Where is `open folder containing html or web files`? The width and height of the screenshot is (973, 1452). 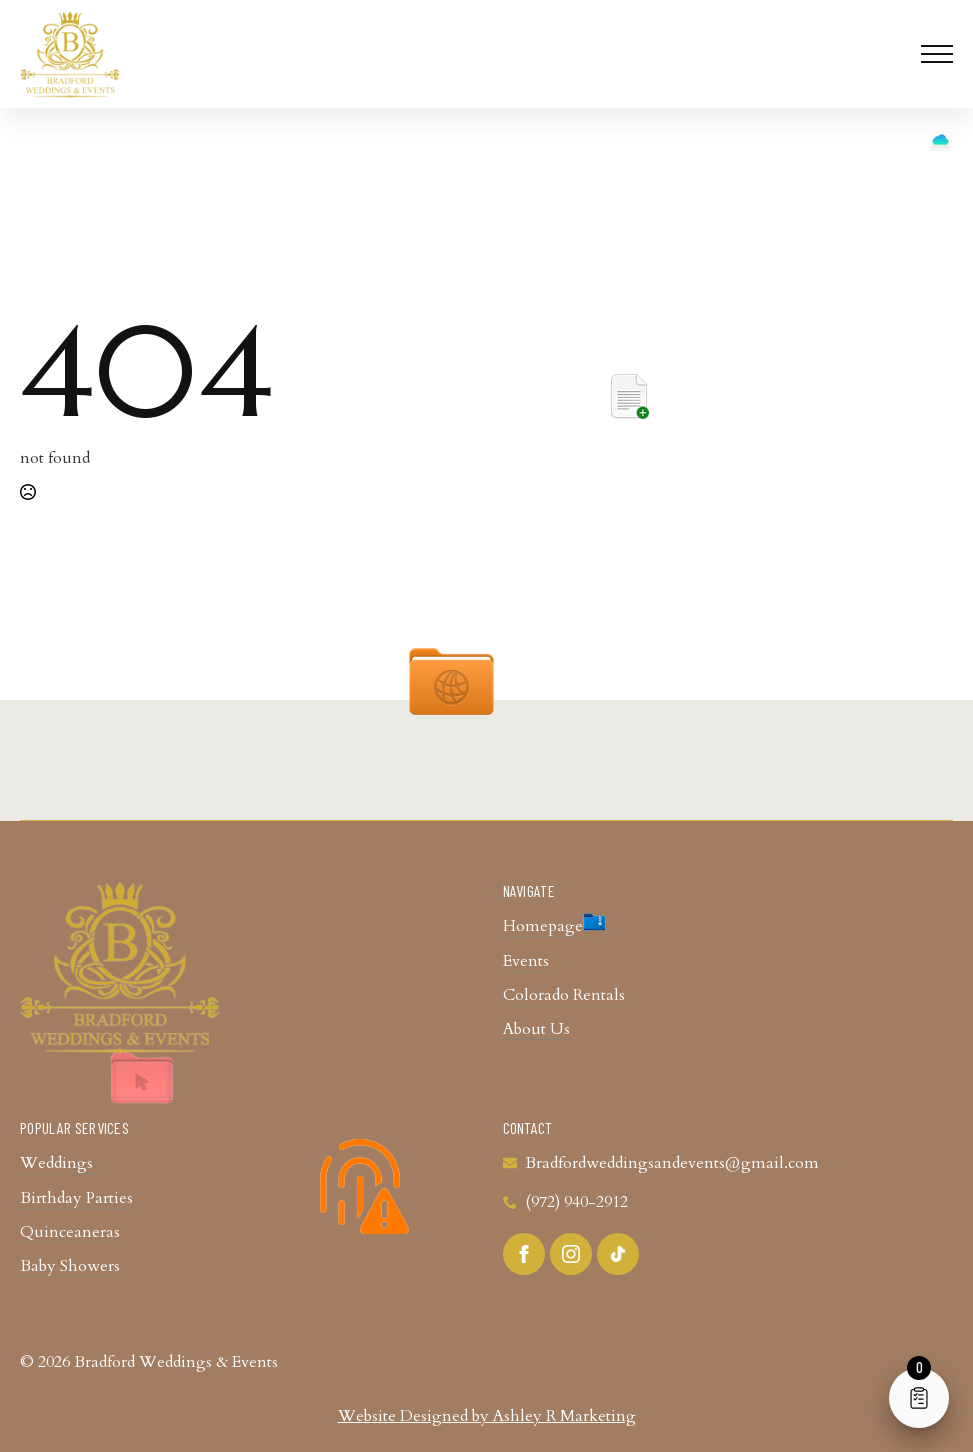 open folder containing html or web files is located at coordinates (451, 681).